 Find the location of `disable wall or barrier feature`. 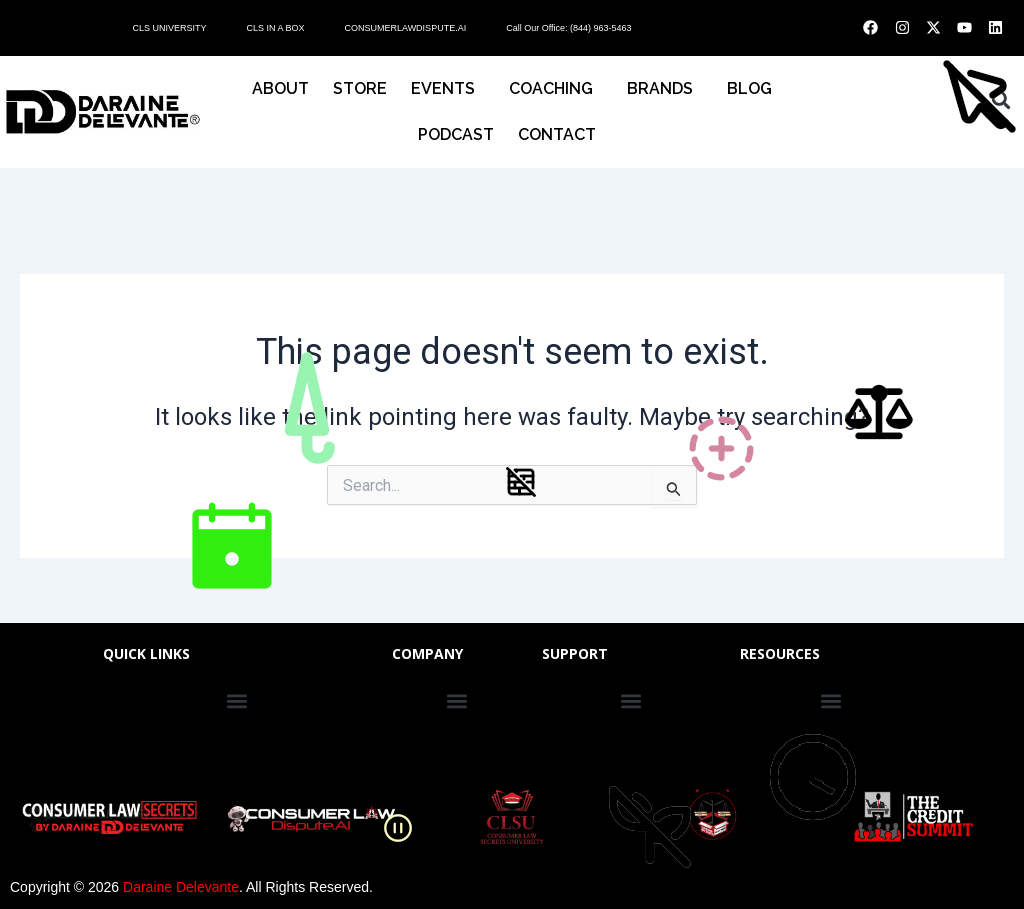

disable wall or barrier feature is located at coordinates (521, 482).